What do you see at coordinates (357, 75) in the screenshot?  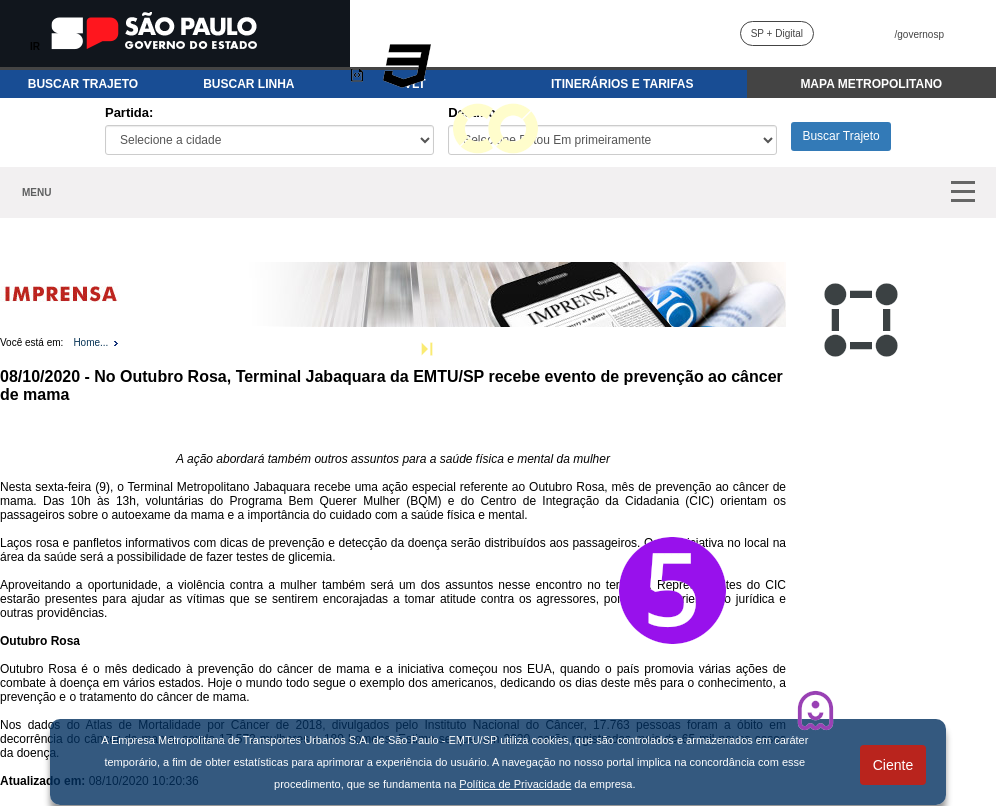 I see `view source code file` at bounding box center [357, 75].